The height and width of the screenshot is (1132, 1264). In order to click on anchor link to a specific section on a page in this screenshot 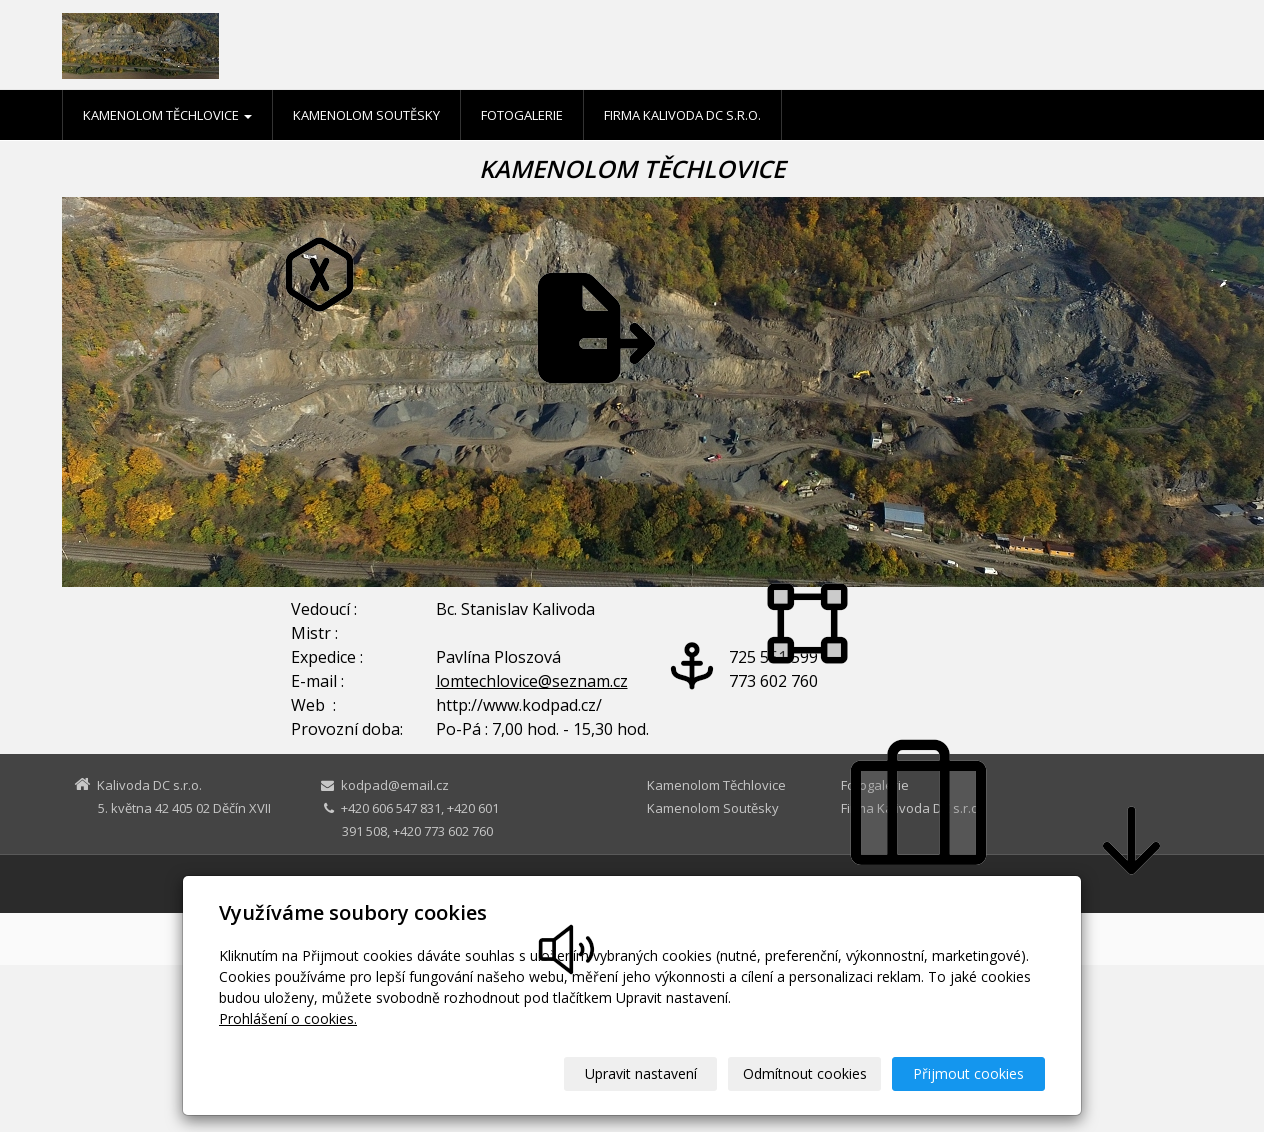, I will do `click(692, 665)`.